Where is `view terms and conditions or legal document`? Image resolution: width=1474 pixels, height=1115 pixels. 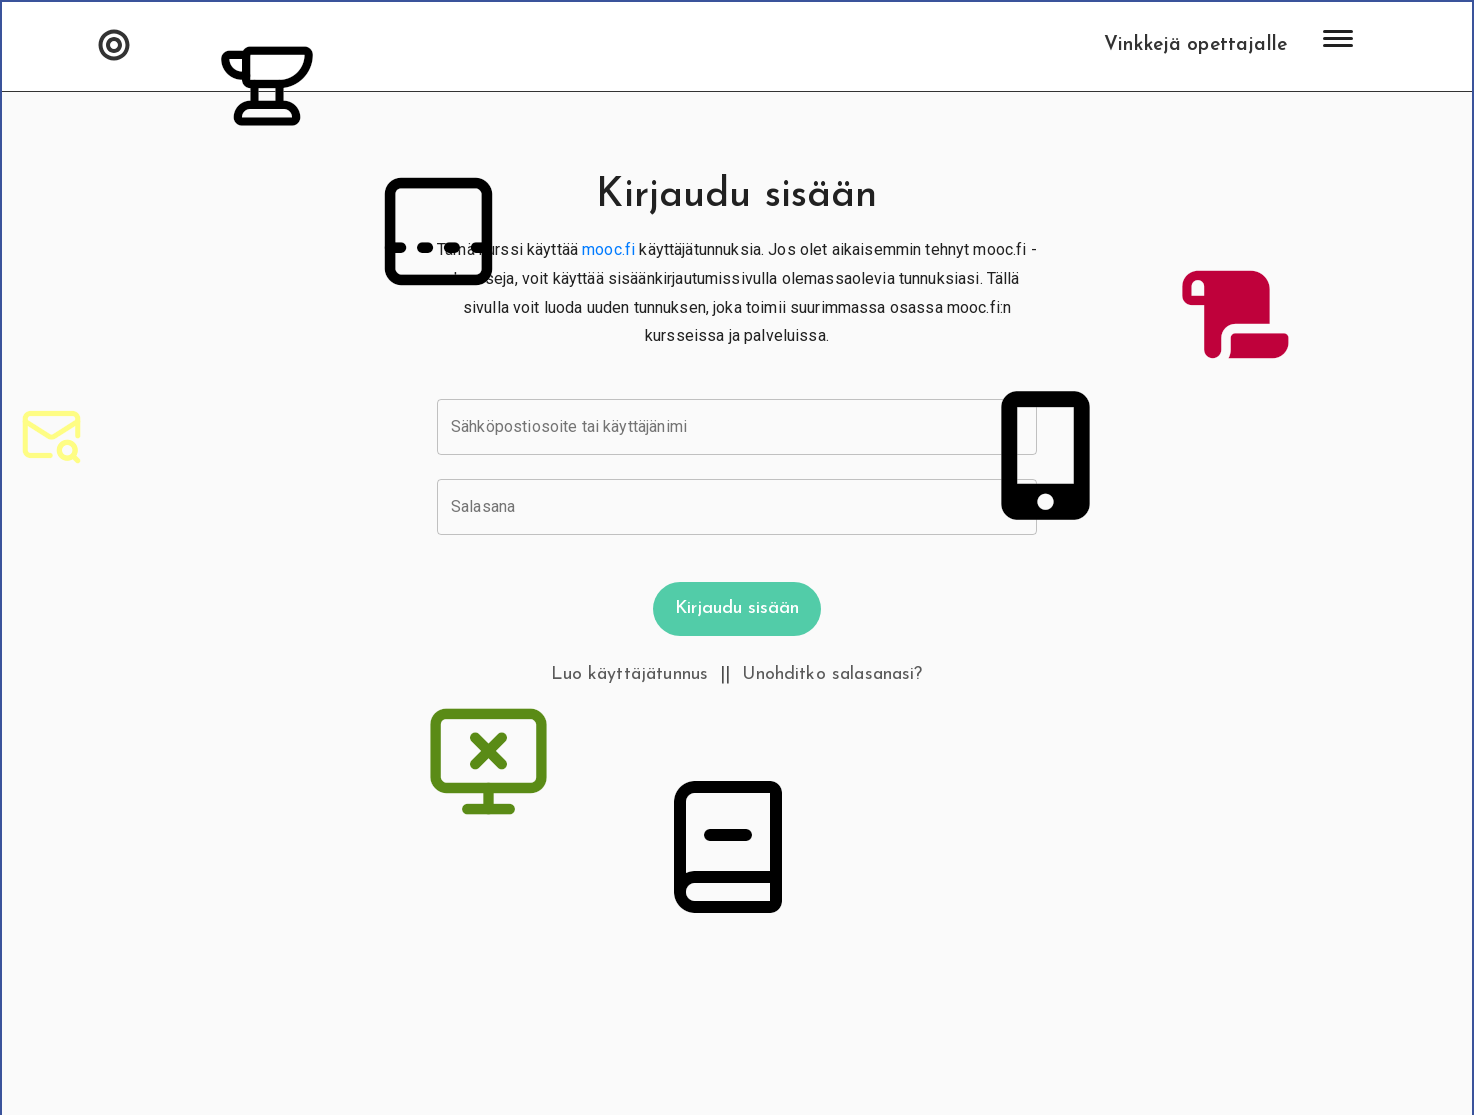 view terms and conditions or legal document is located at coordinates (1238, 314).